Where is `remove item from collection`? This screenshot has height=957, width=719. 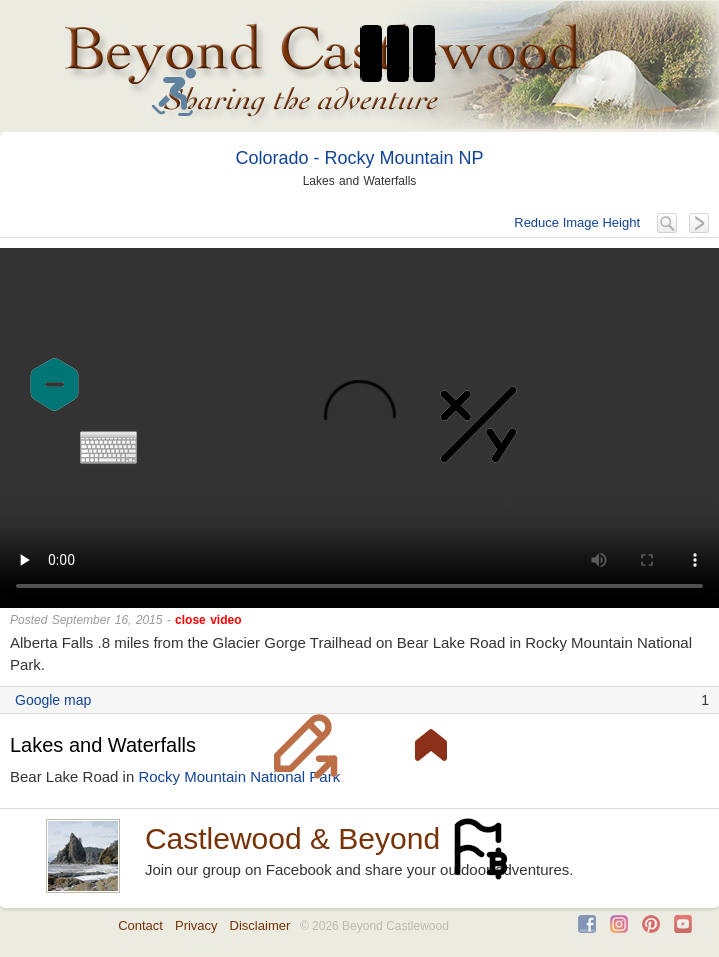
remove item from collection is located at coordinates (54, 384).